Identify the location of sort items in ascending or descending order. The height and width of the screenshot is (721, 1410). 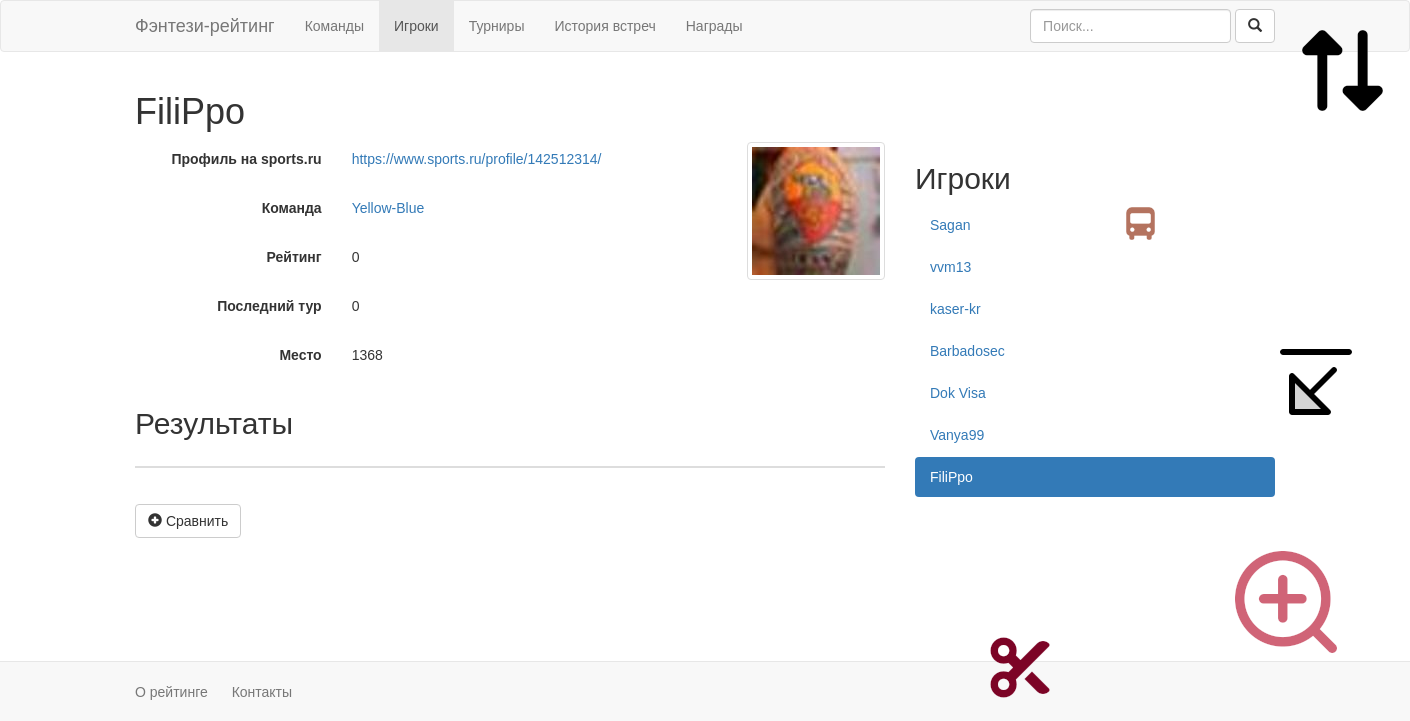
(1342, 70).